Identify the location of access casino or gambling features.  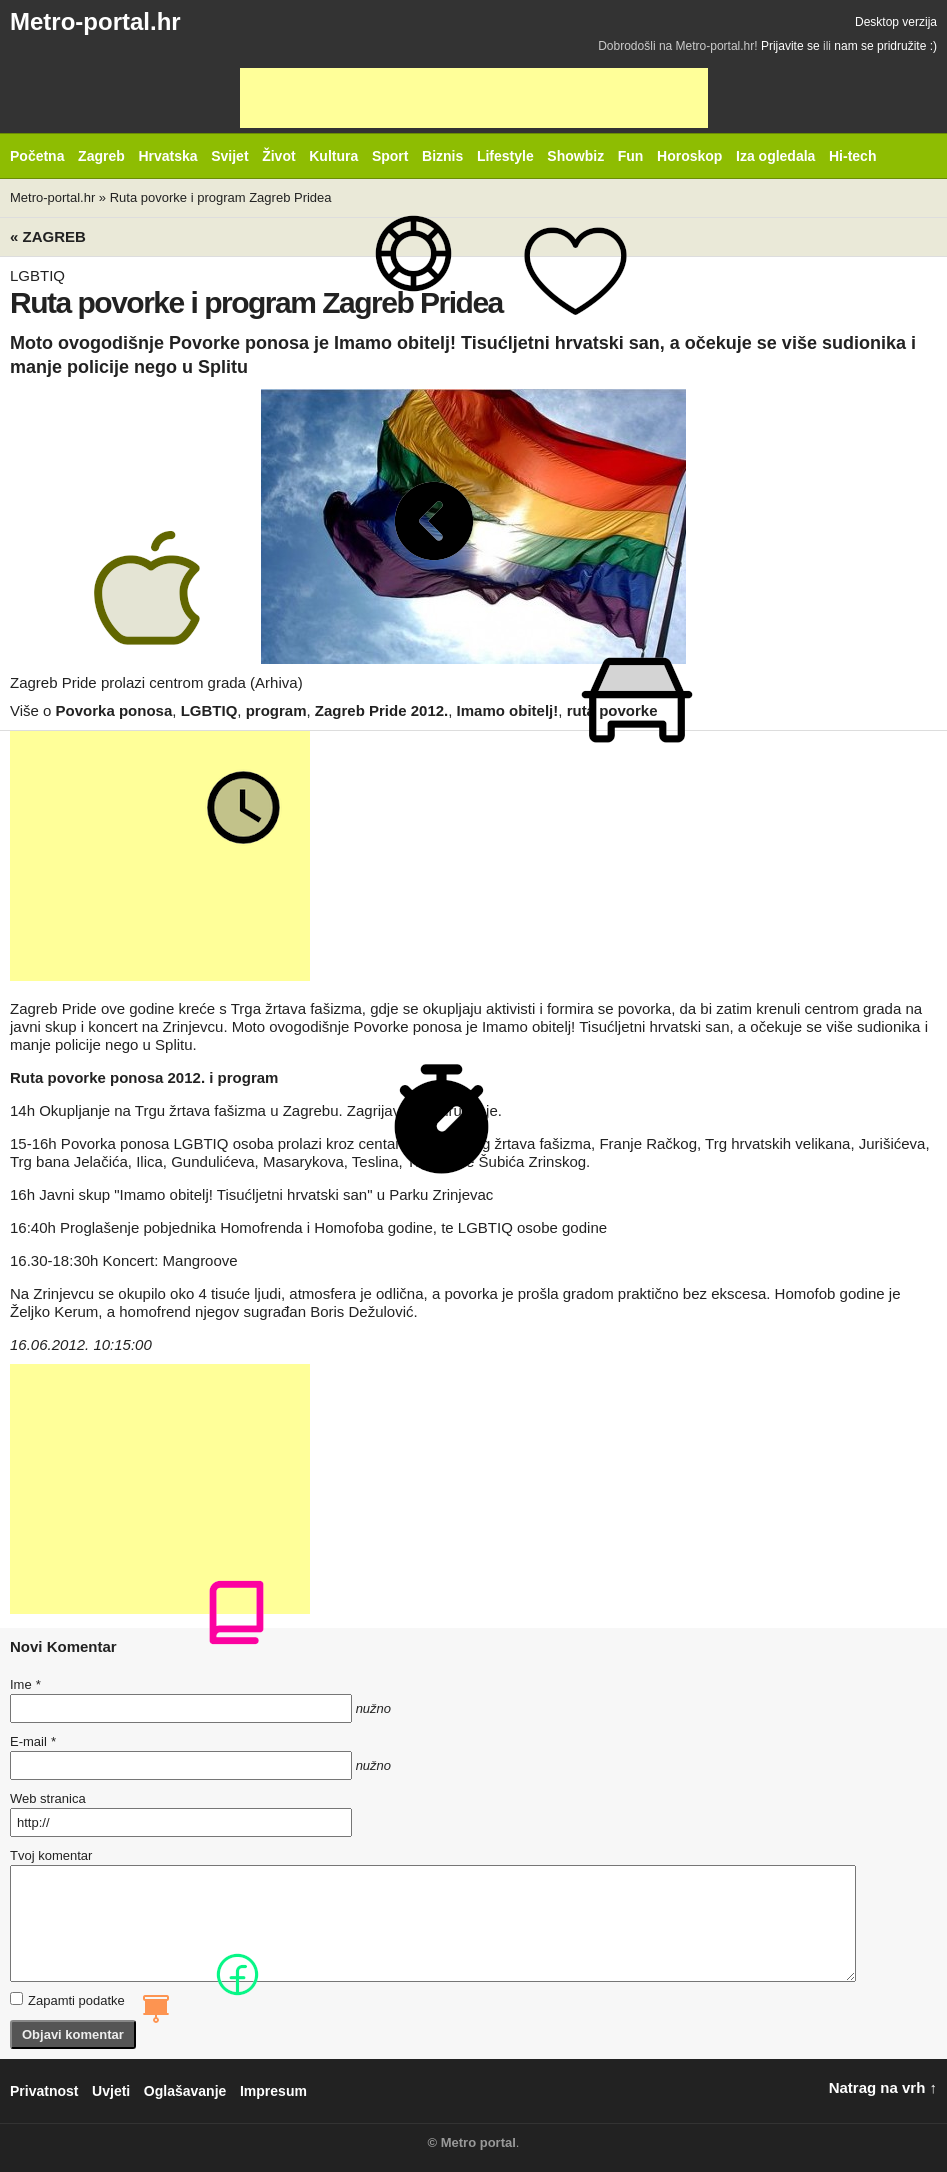
(413, 253).